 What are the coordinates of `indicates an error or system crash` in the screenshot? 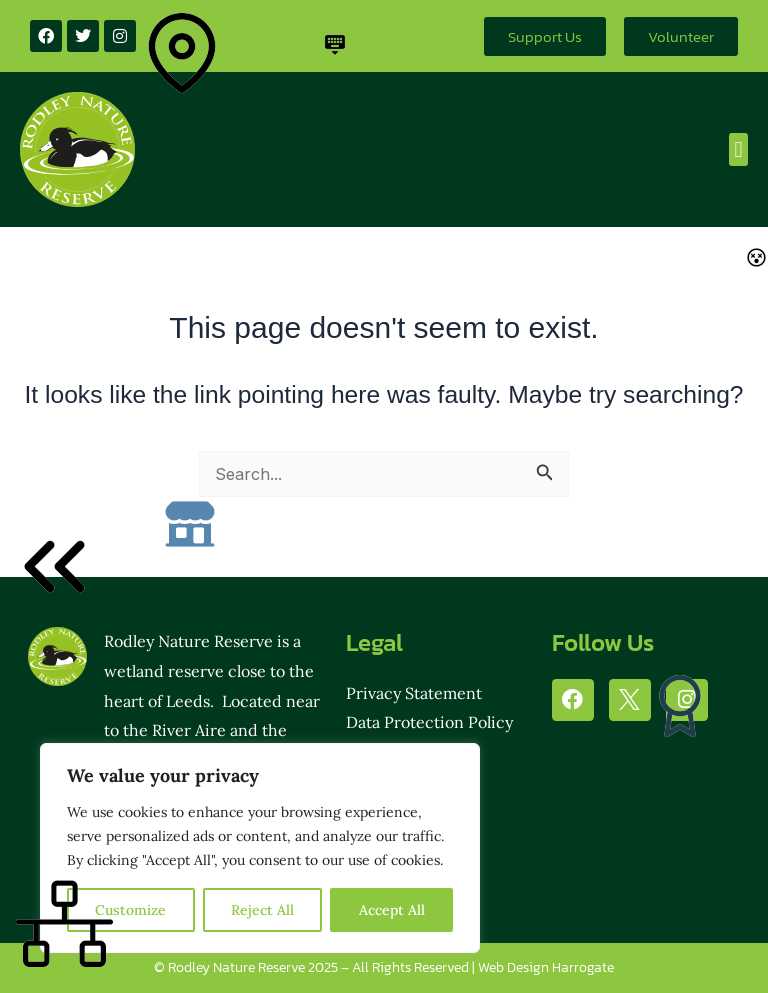 It's located at (756, 257).